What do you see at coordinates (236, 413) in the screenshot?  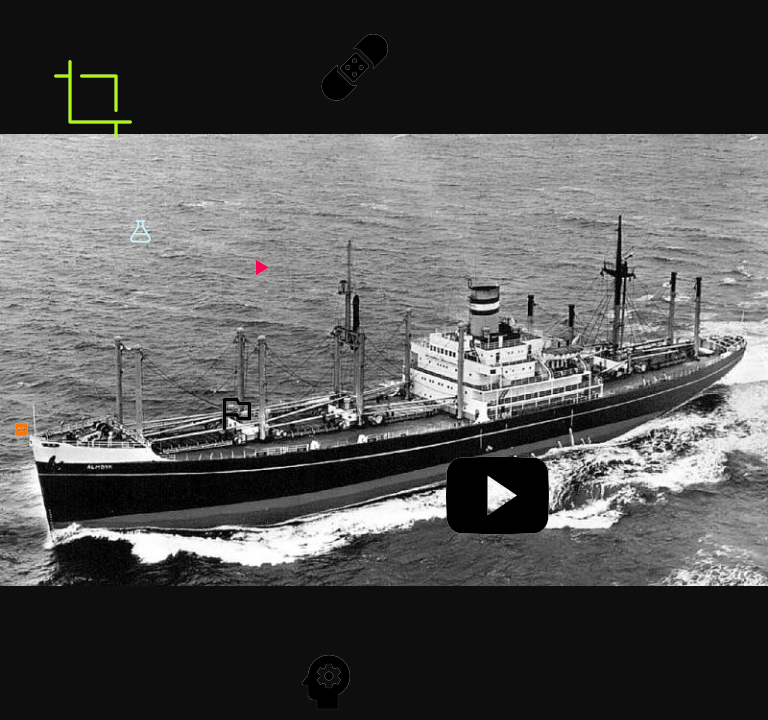 I see `flag an item for review` at bounding box center [236, 413].